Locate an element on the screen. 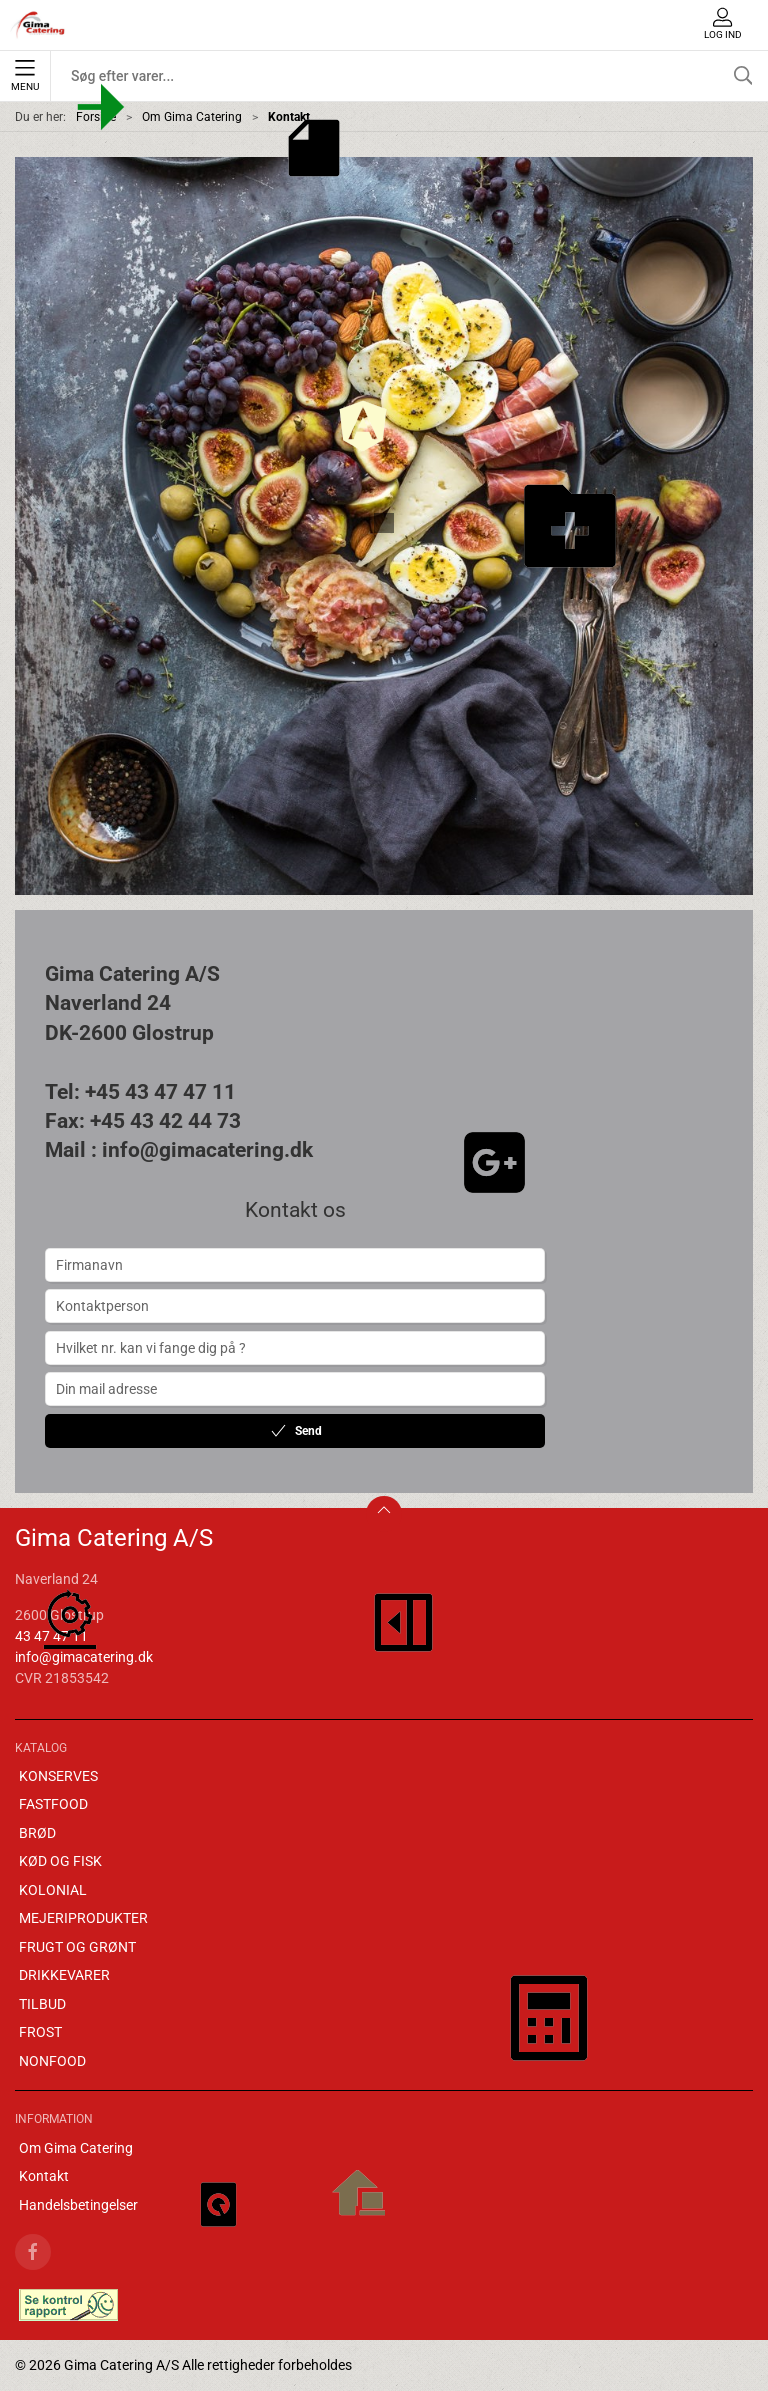  restore device from backup is located at coordinates (218, 2204).